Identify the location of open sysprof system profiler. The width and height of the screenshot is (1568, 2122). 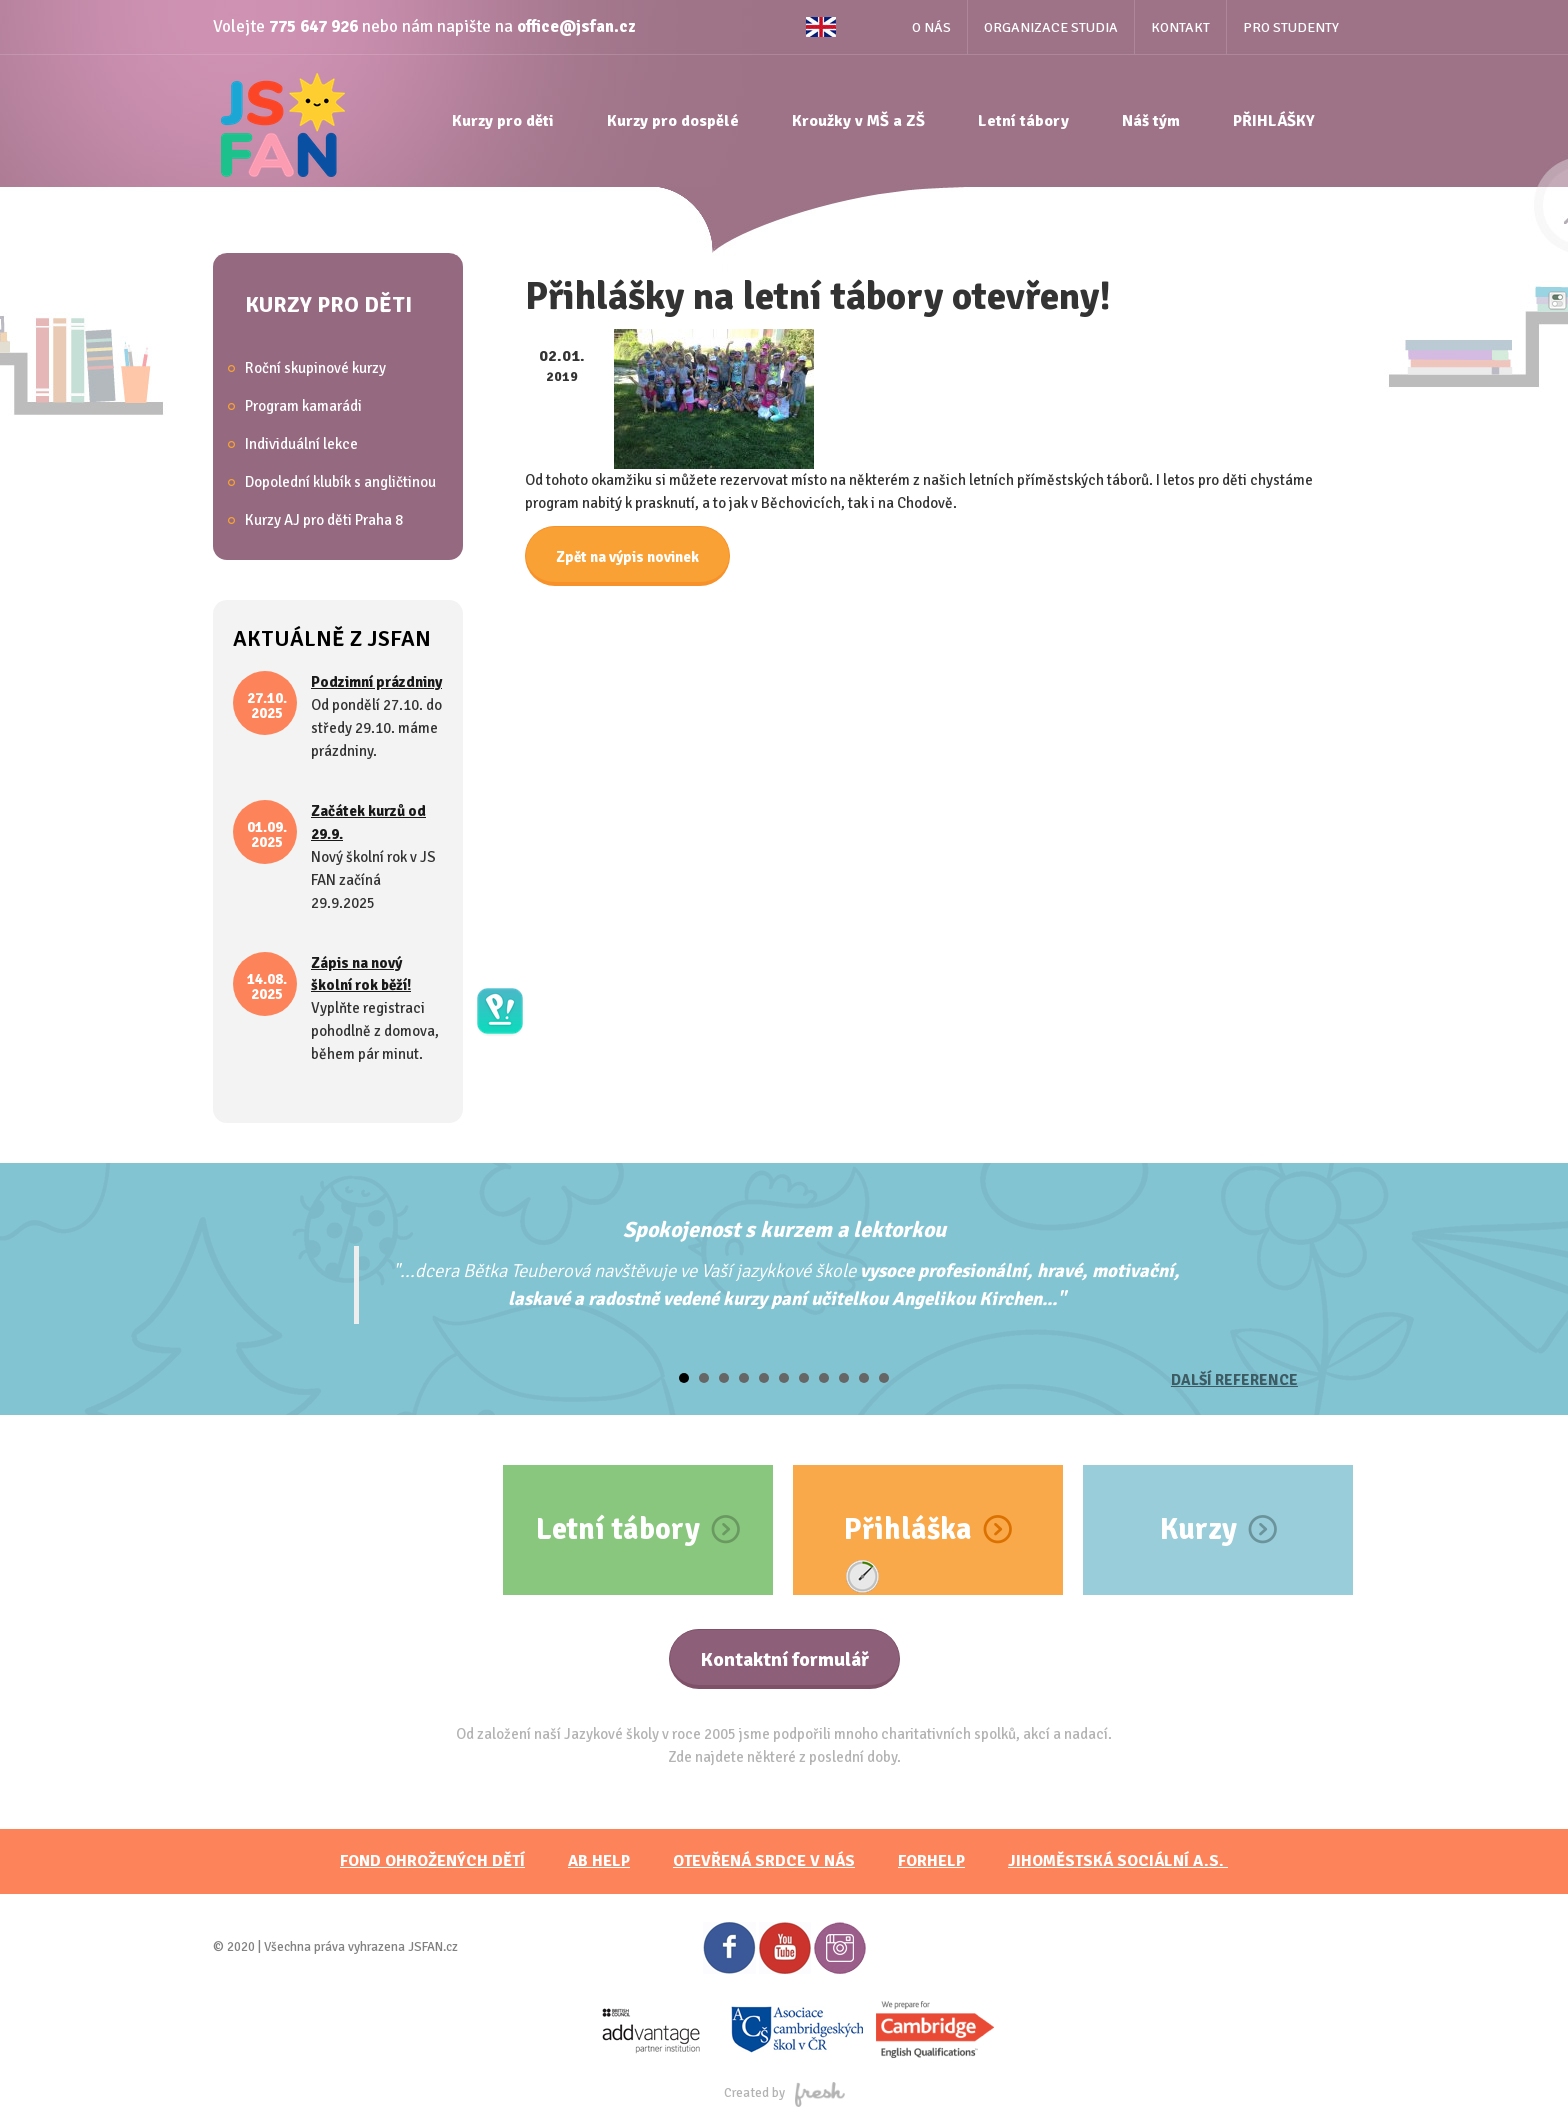
(862, 1576).